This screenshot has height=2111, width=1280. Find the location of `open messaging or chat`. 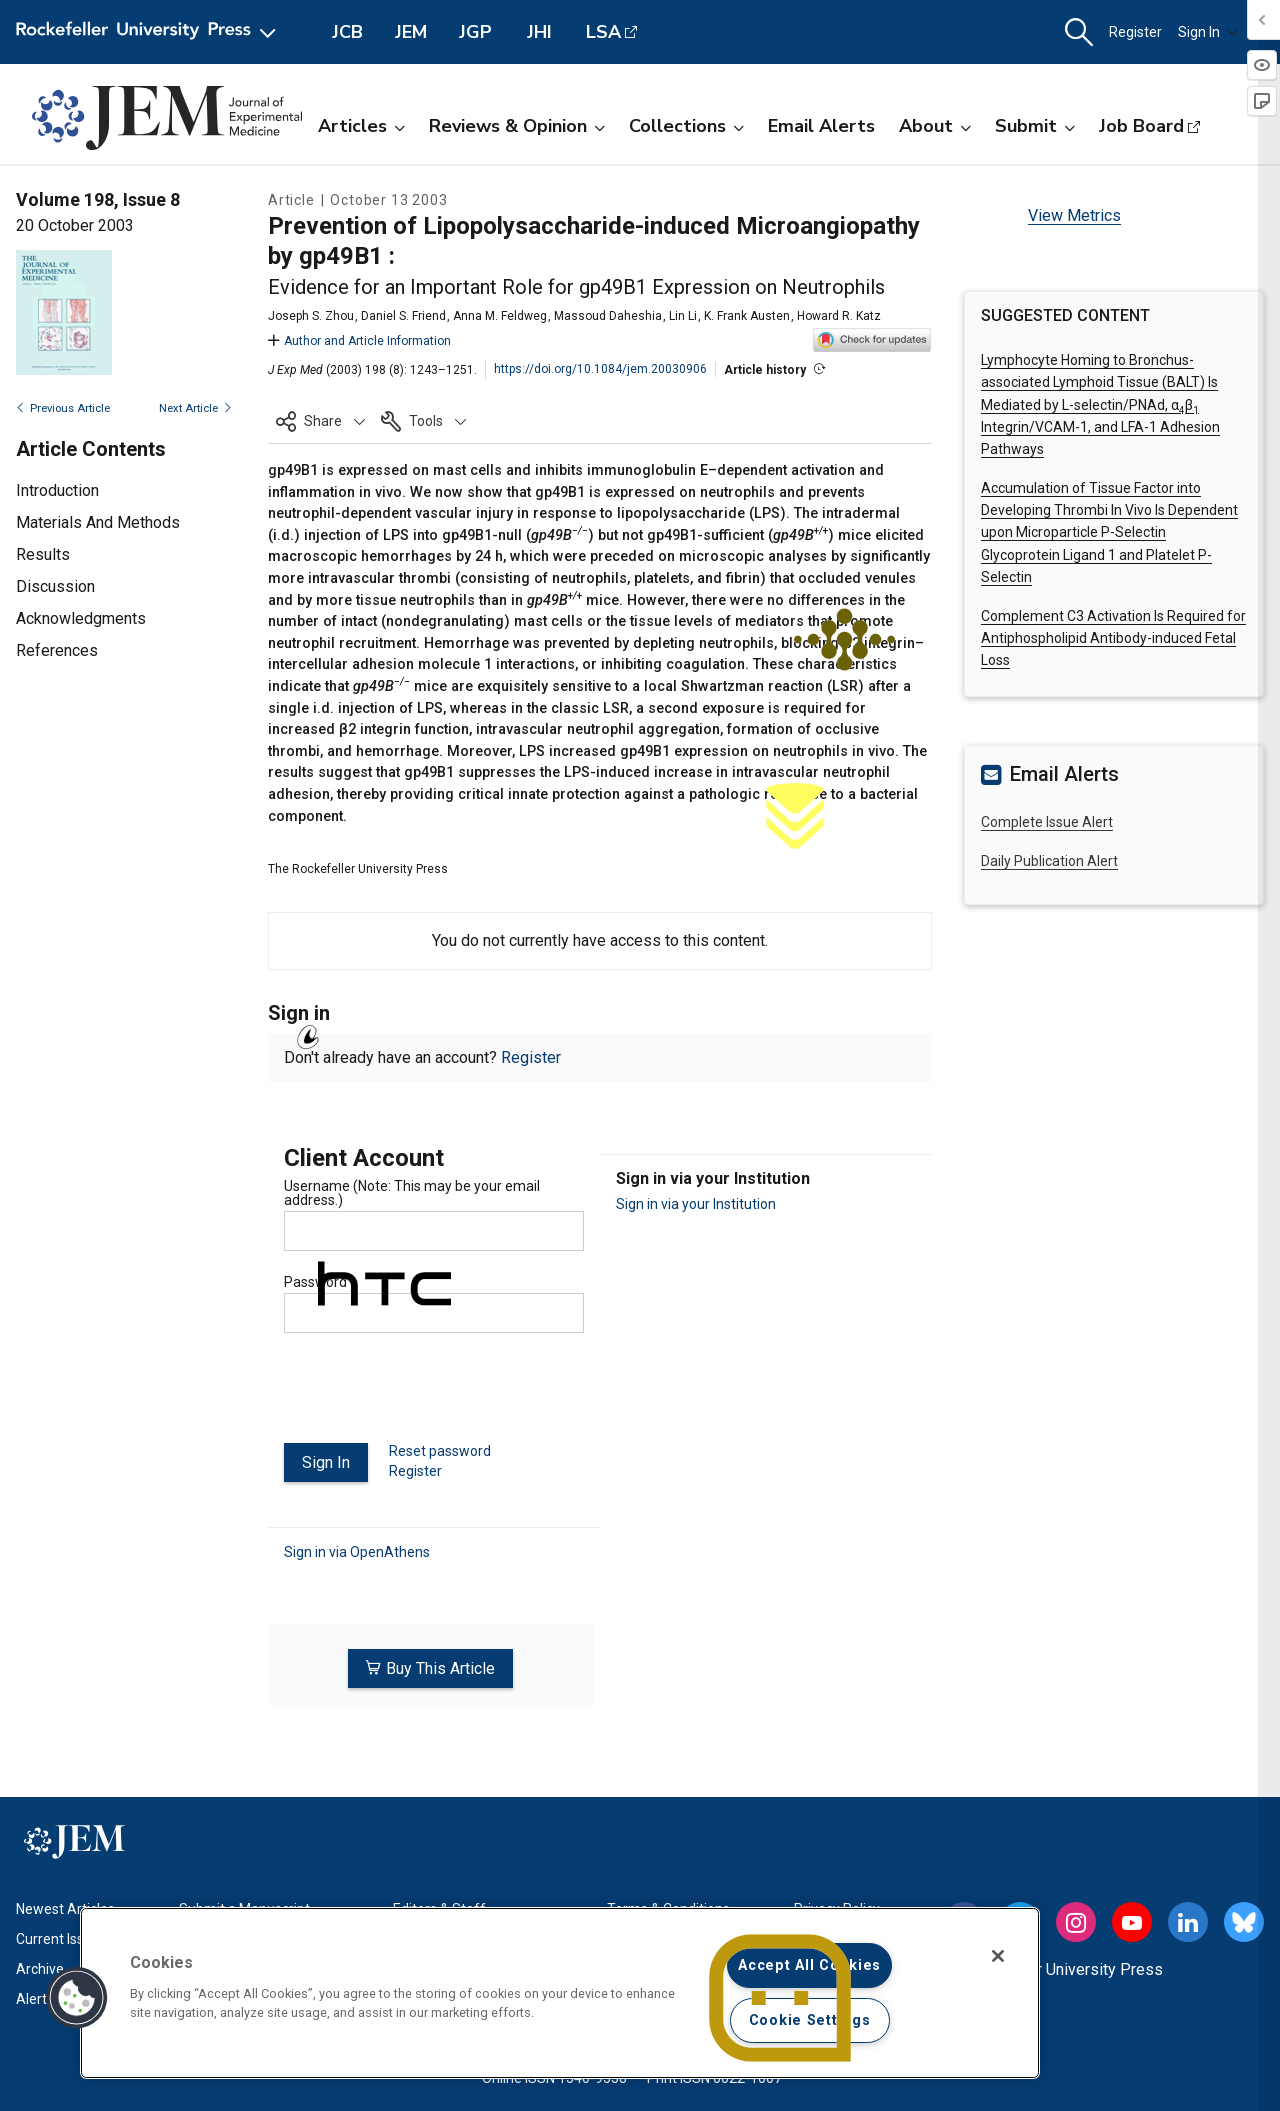

open messaging or chat is located at coordinates (780, 1998).